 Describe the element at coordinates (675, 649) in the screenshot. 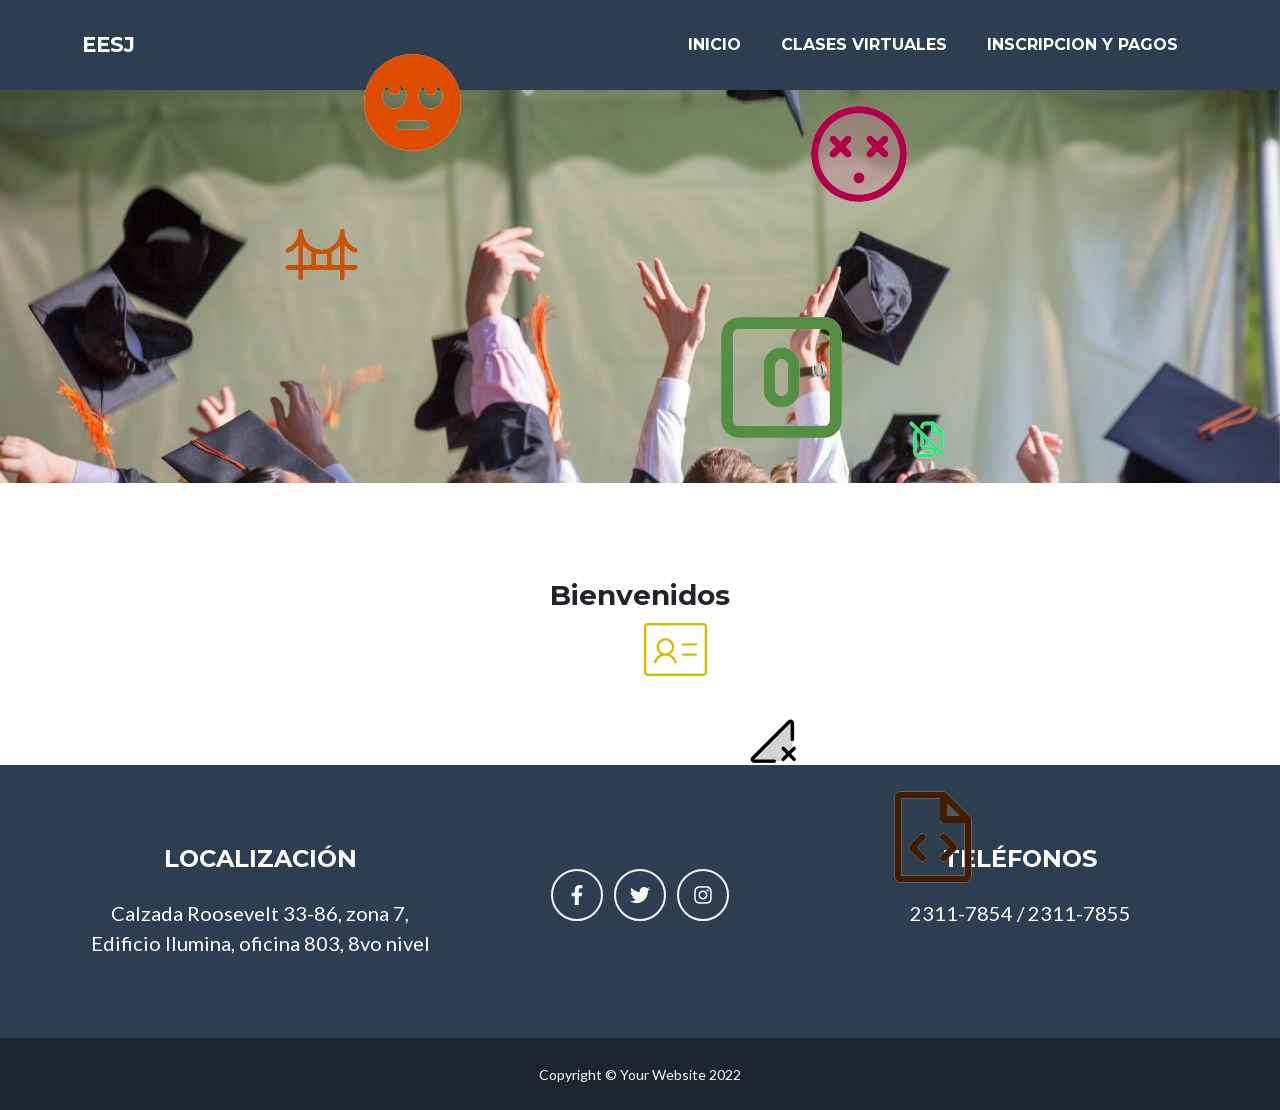

I see `view profile or account information` at that location.